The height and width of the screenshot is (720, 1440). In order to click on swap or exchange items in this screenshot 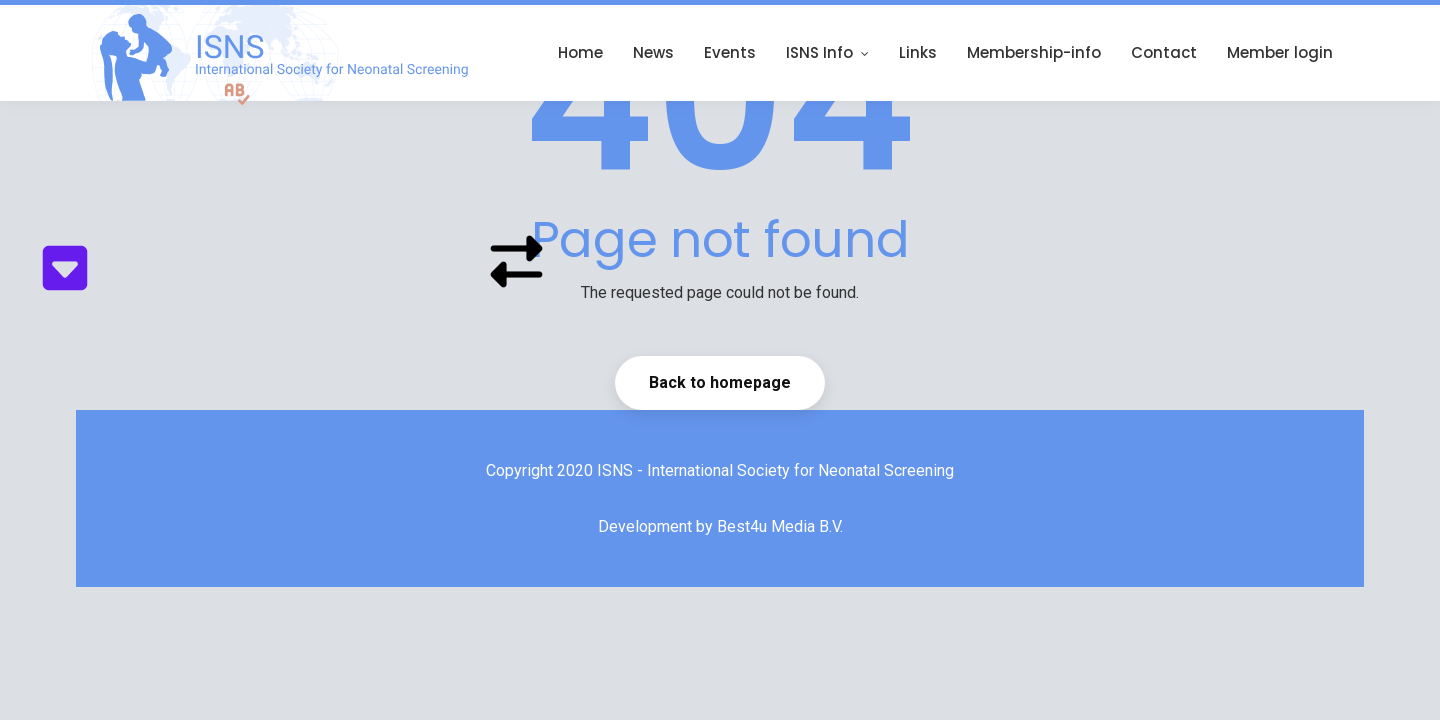, I will do `click(516, 261)`.